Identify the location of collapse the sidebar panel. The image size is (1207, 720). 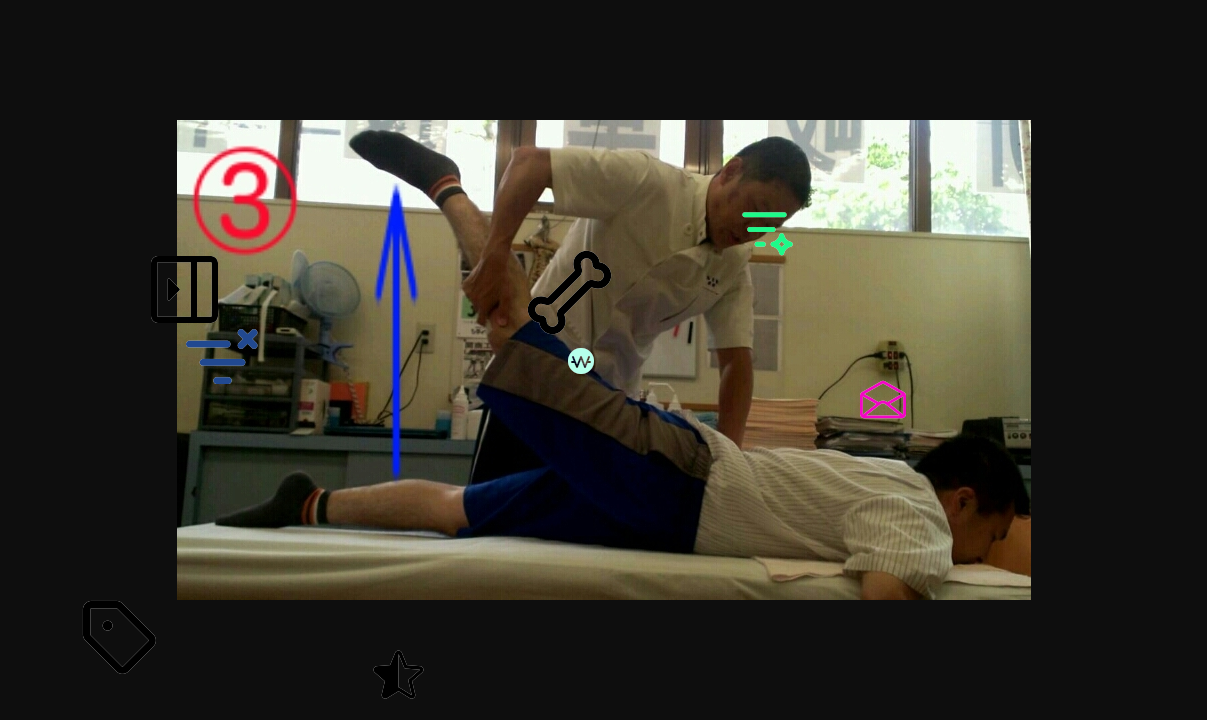
(184, 289).